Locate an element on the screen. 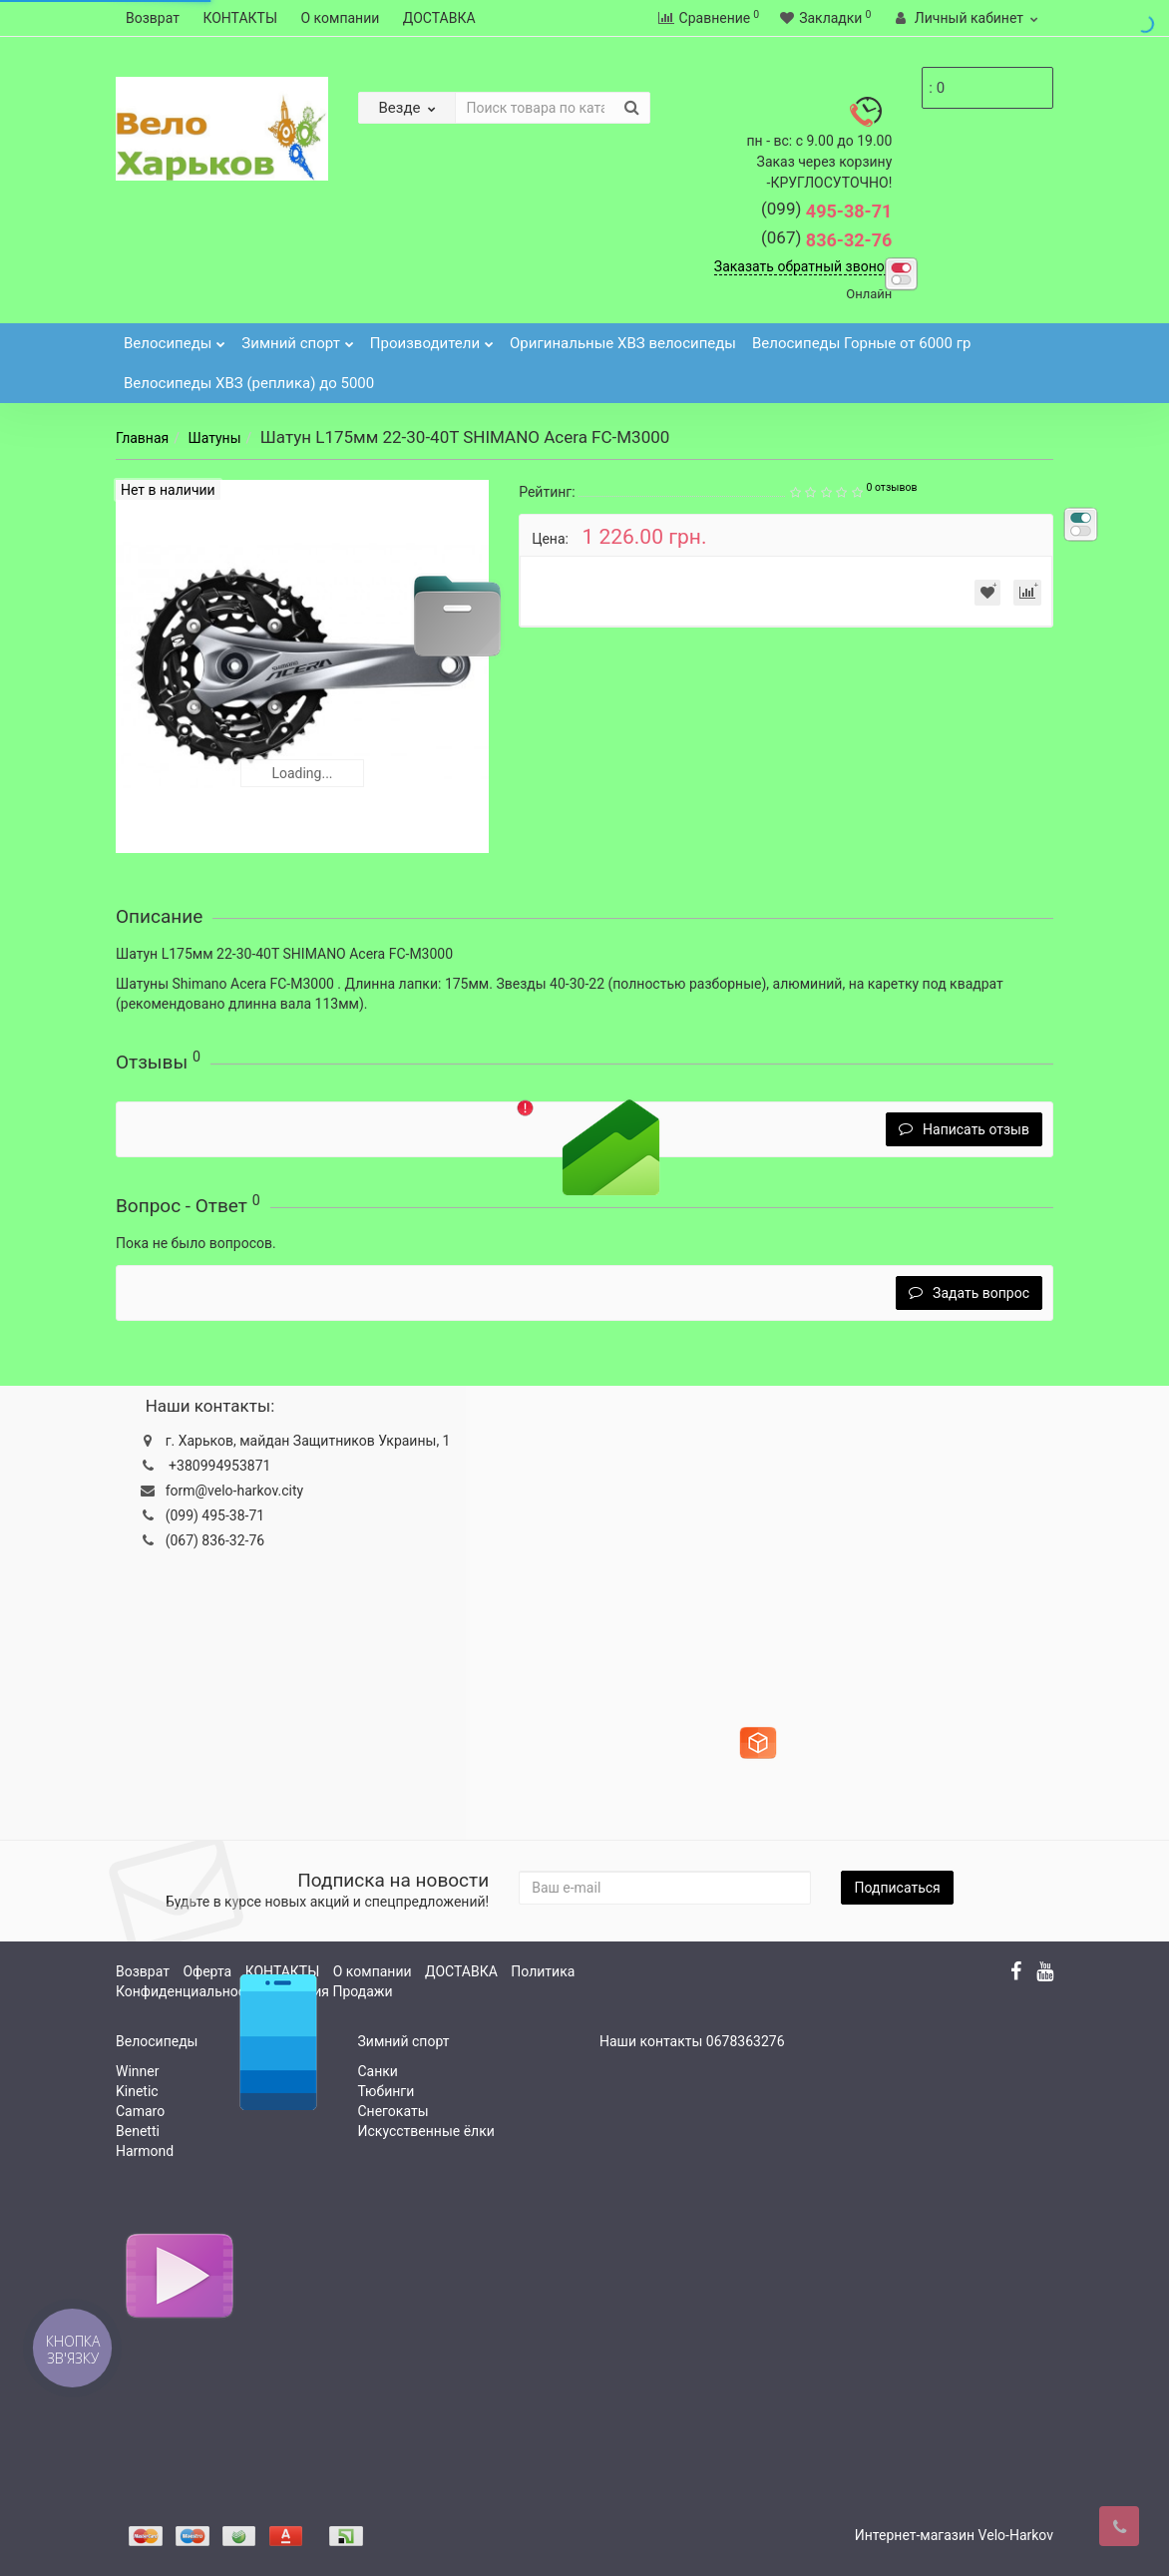 This screenshot has height=2576, width=1169. open the your phone companion app is located at coordinates (278, 2042).